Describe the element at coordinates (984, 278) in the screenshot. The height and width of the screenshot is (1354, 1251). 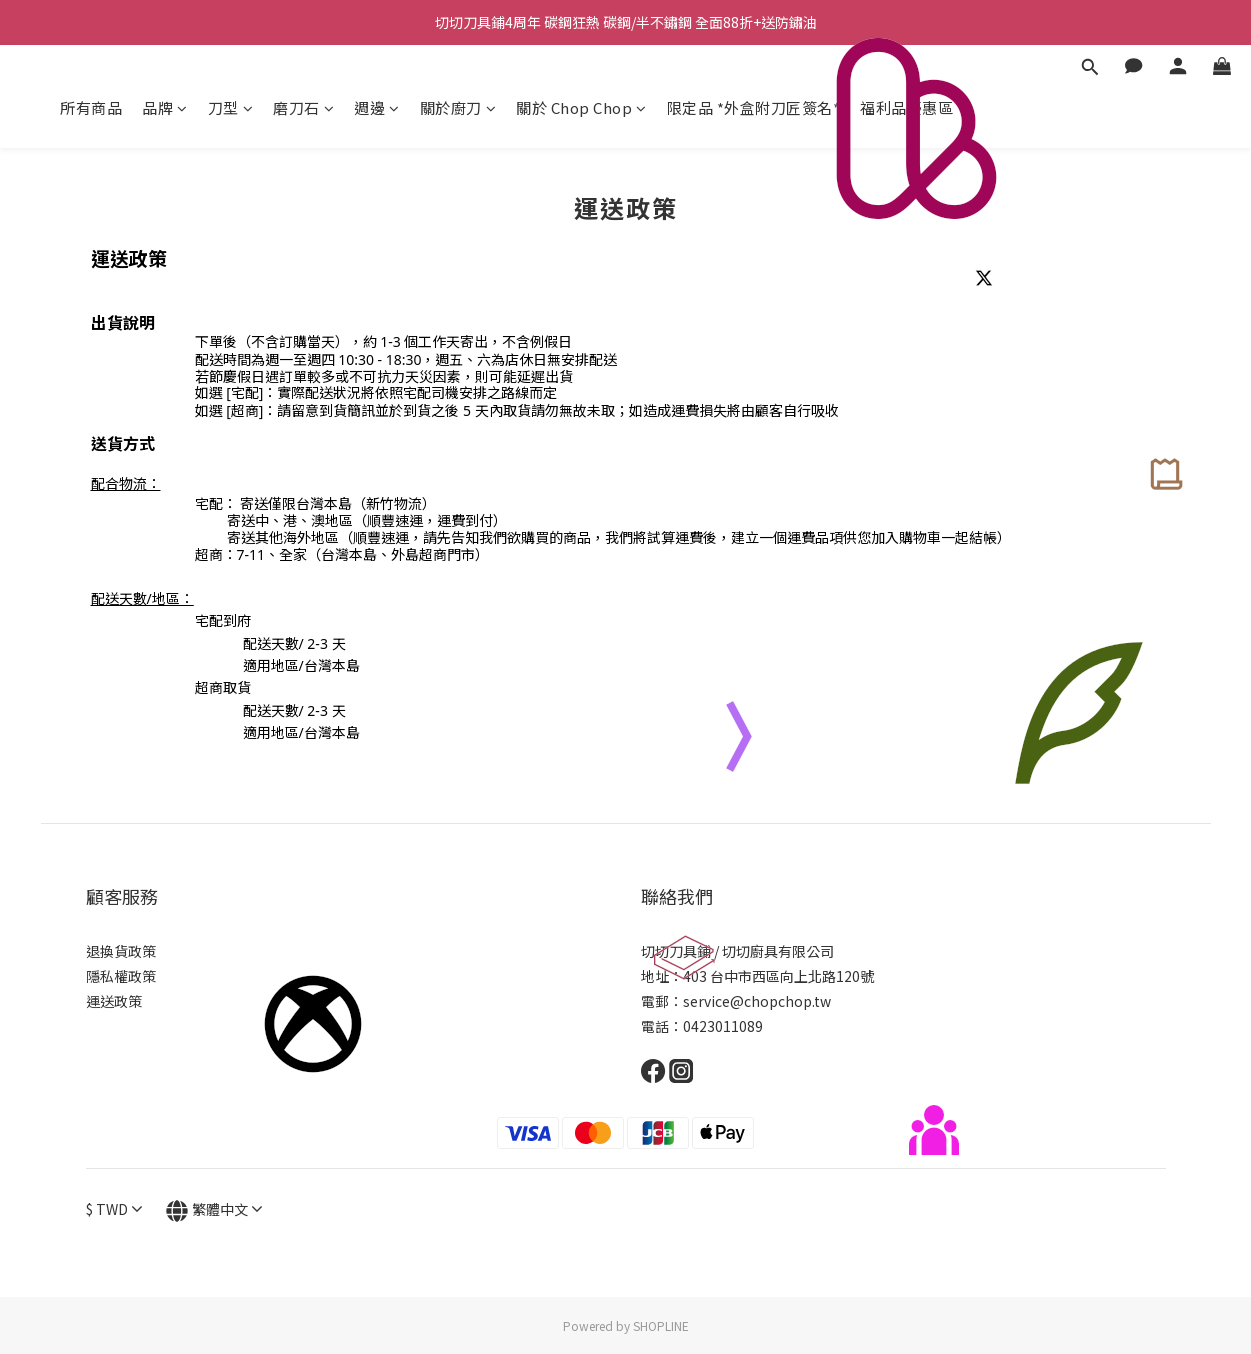
I see `share to X (formerly Twitter)` at that location.